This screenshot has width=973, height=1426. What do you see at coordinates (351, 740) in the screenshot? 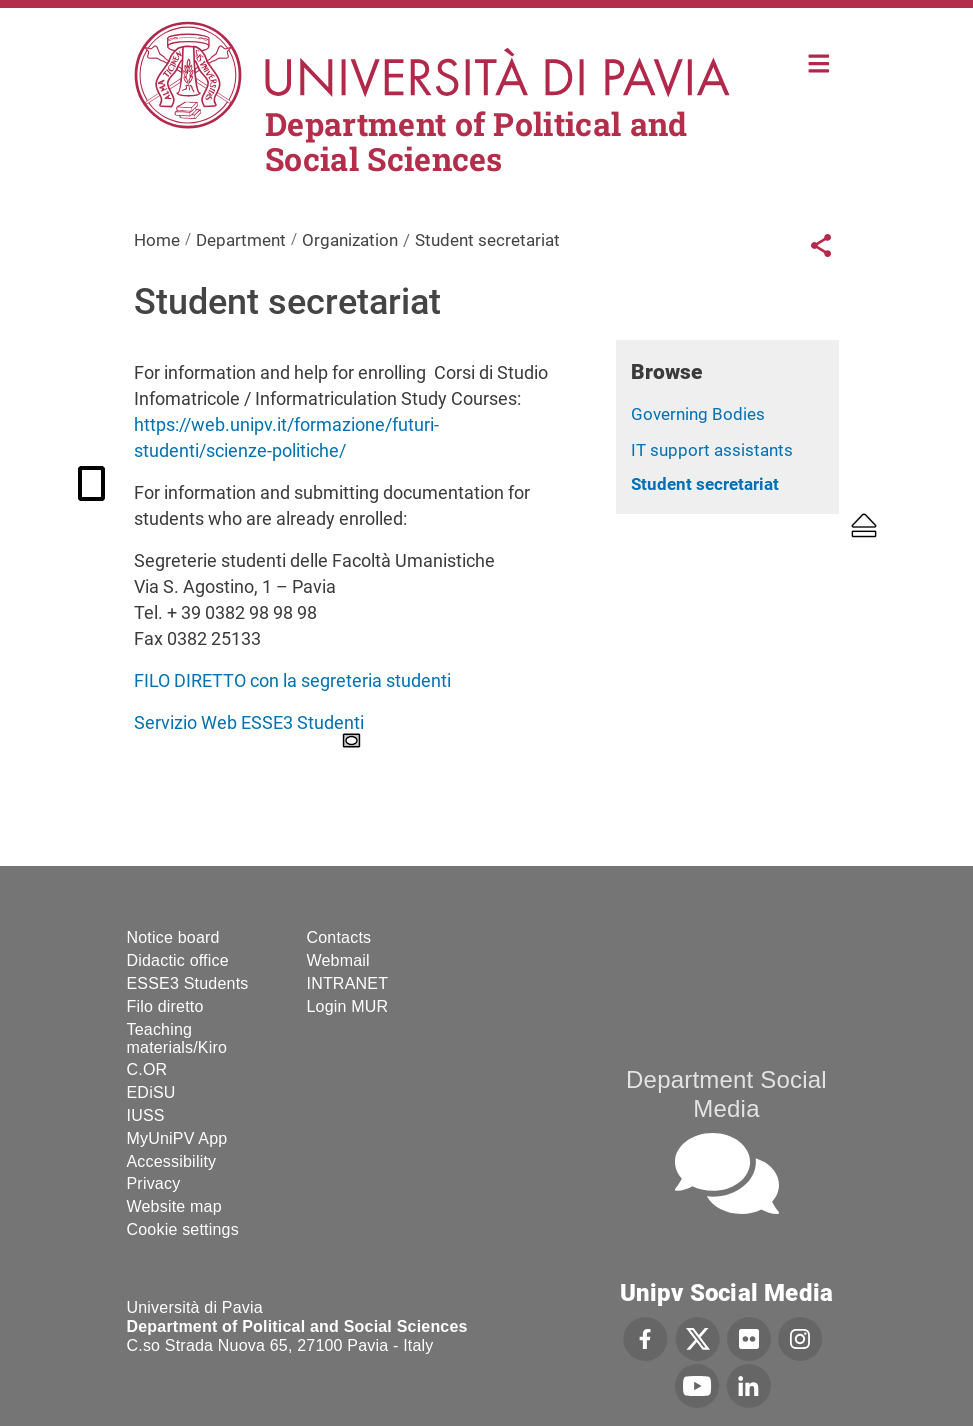
I see `apply vignette effect to photo` at bounding box center [351, 740].